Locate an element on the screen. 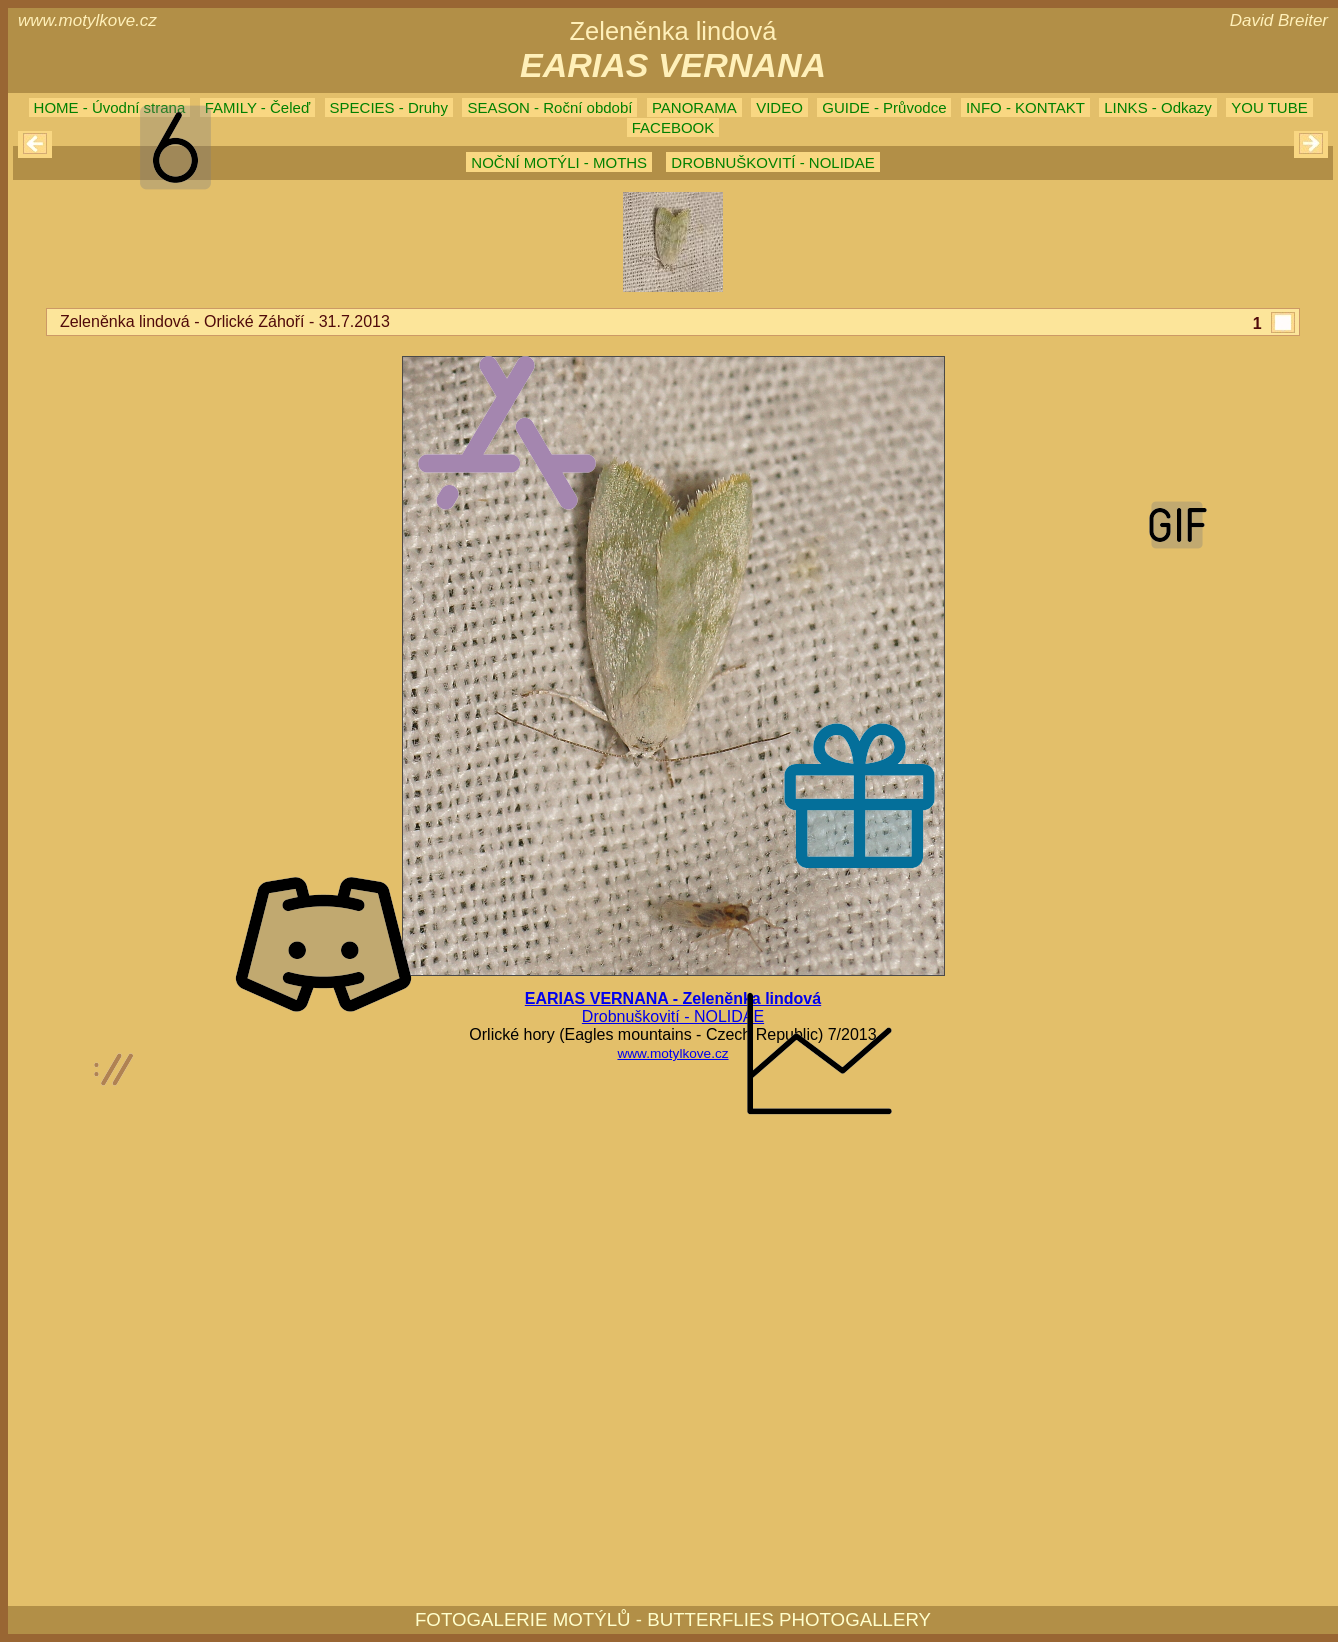 Image resolution: width=1338 pixels, height=1642 pixels. view or redeem a gift is located at coordinates (859, 804).